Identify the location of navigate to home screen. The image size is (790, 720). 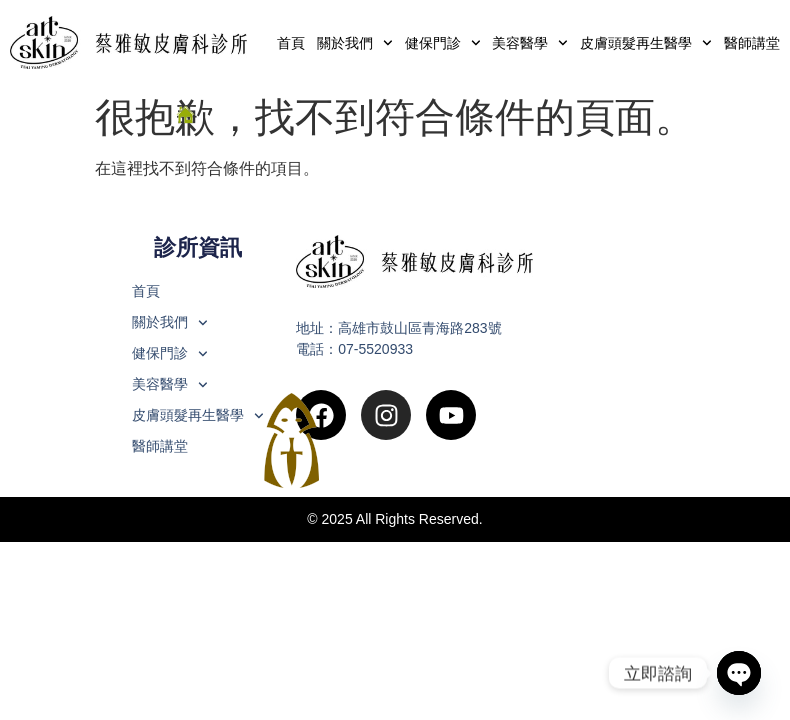
(185, 114).